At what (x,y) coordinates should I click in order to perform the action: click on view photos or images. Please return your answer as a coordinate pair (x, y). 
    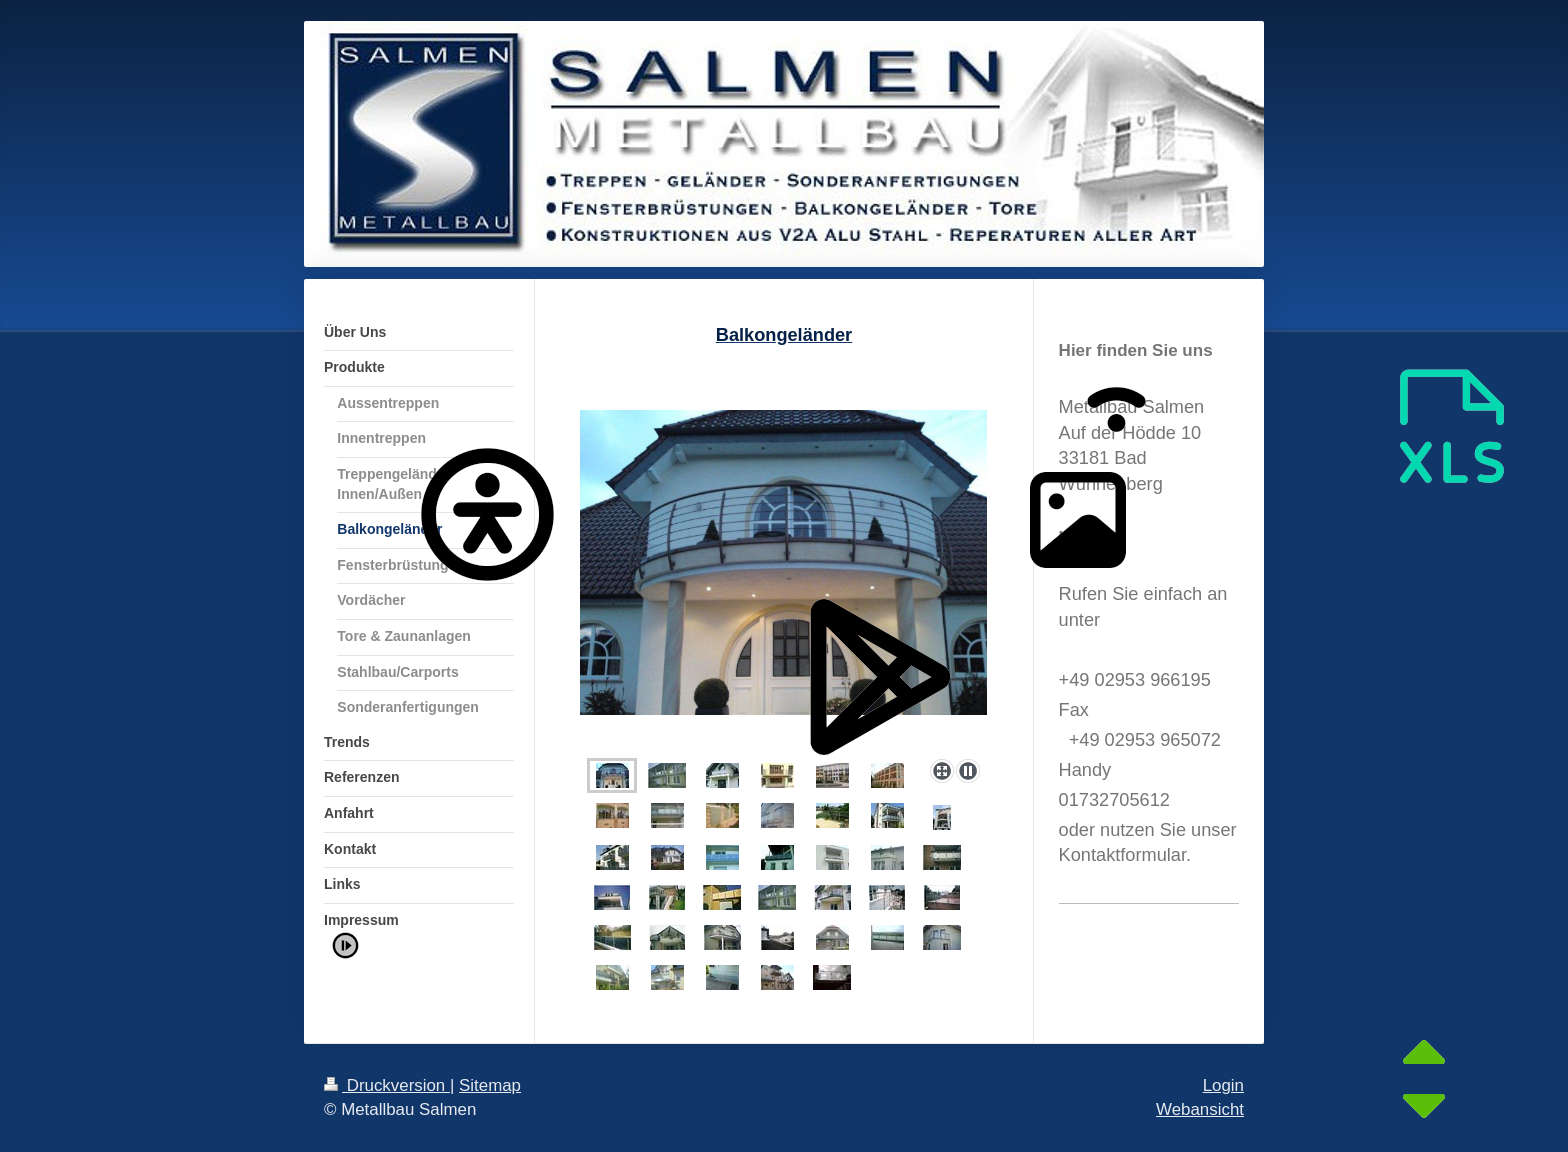
    Looking at the image, I should click on (1078, 520).